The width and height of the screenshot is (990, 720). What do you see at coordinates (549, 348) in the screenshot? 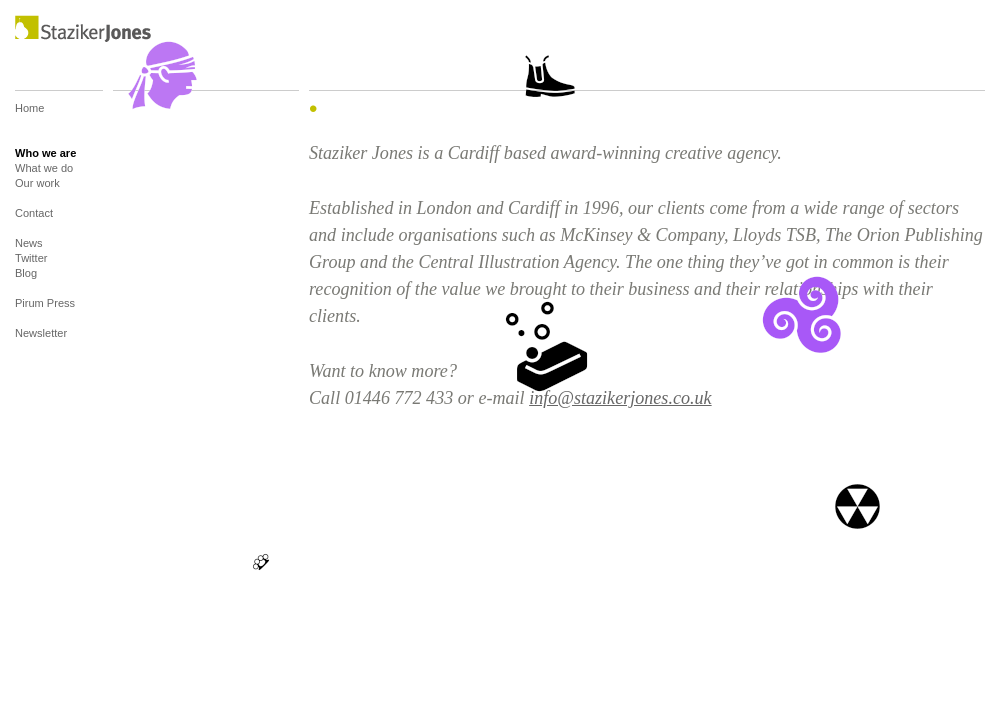
I see `indicates cleaning or sanitization feature` at bounding box center [549, 348].